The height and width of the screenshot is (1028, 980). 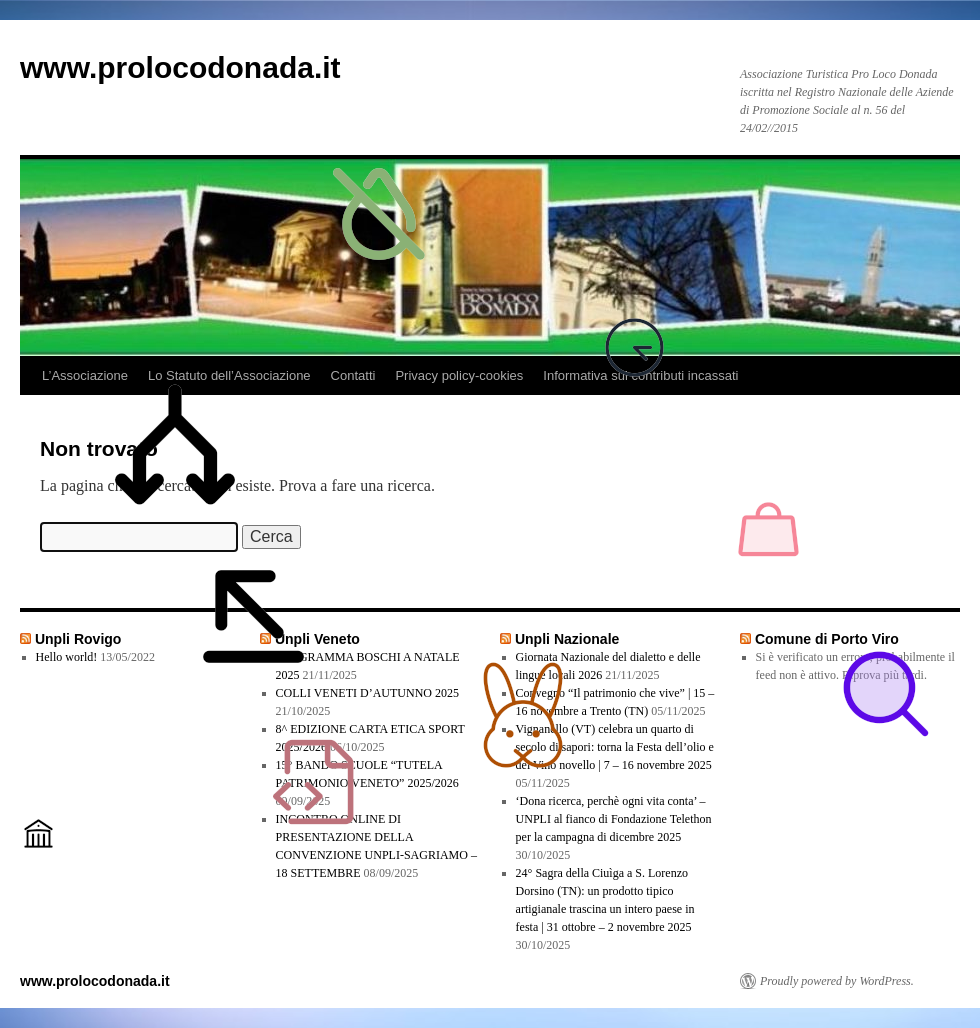 What do you see at coordinates (319, 782) in the screenshot?
I see `view source code file` at bounding box center [319, 782].